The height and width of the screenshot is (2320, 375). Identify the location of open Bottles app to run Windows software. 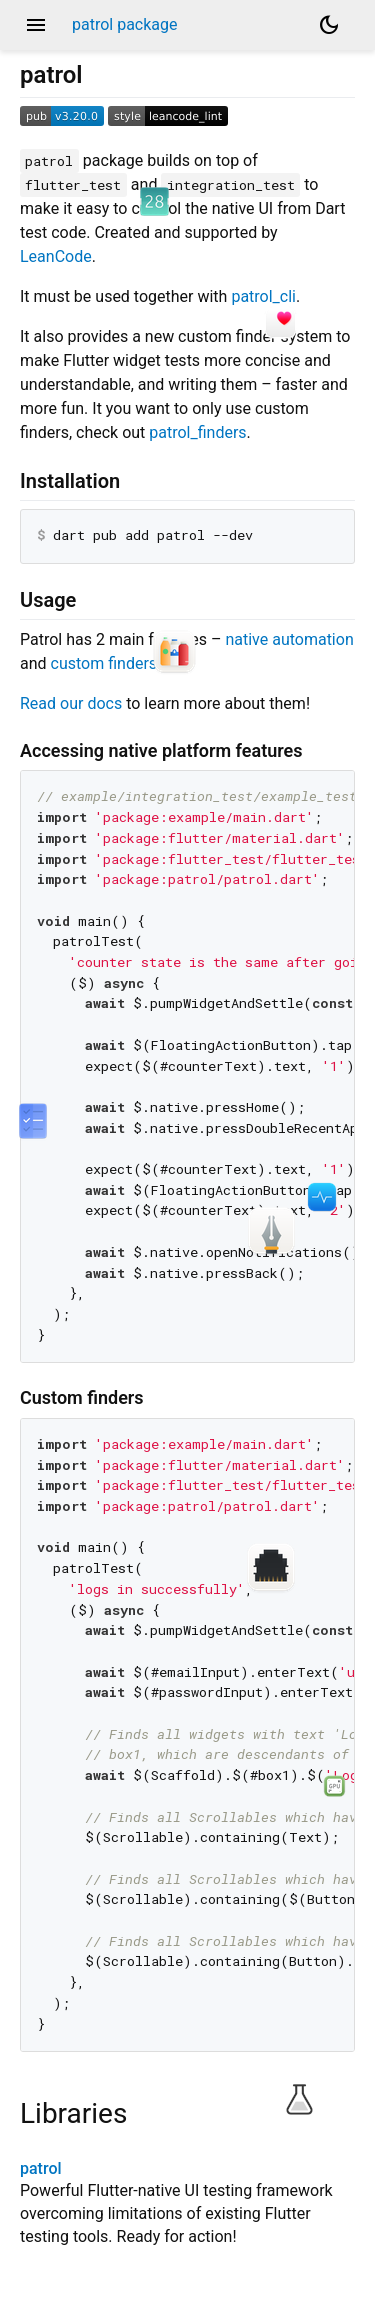
(174, 651).